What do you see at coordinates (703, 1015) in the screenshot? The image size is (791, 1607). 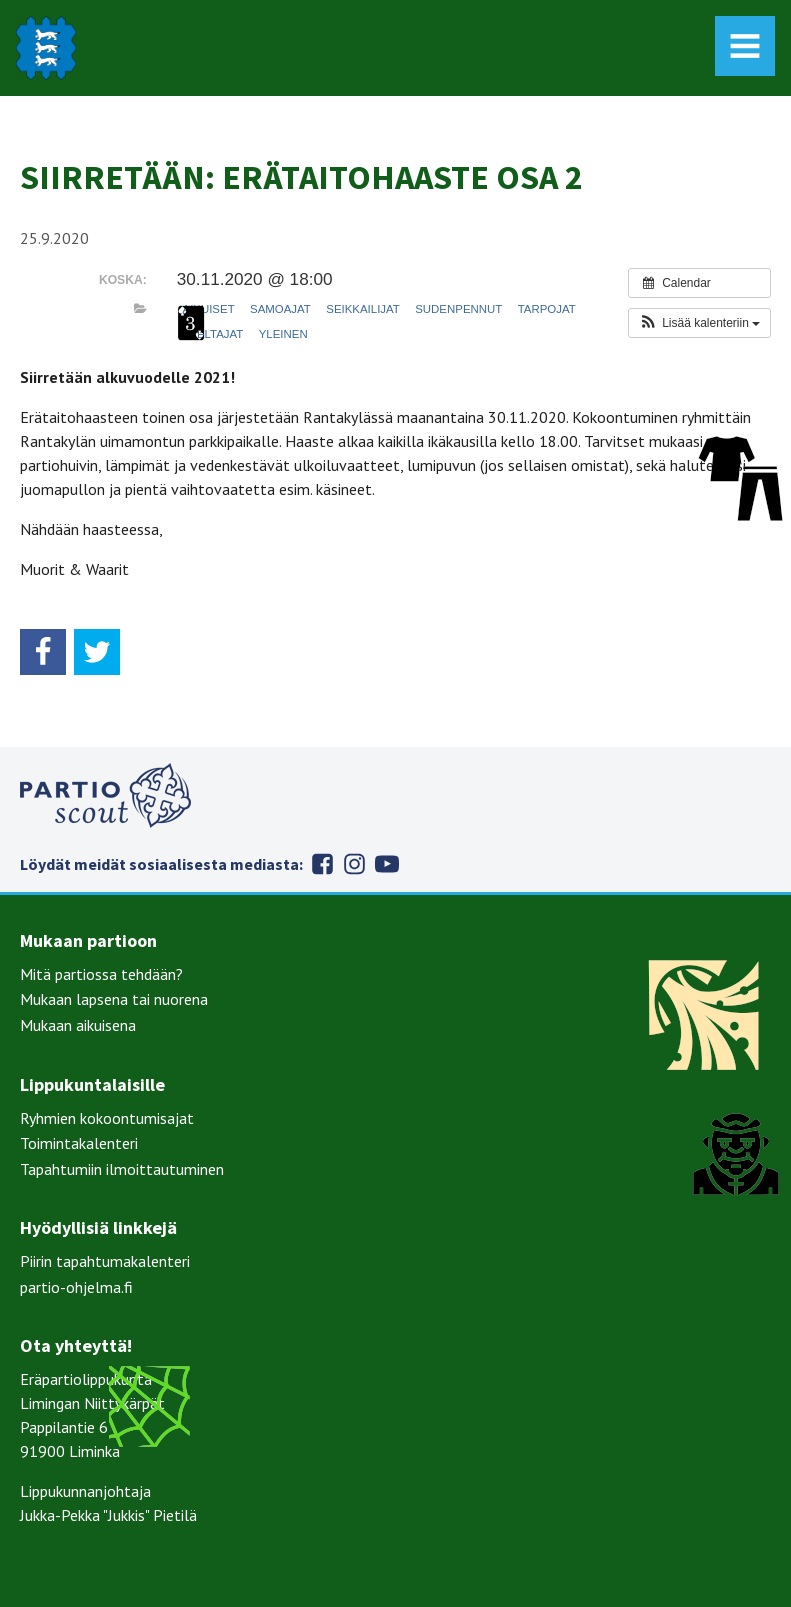 I see `activate breath attack or special ability` at bounding box center [703, 1015].